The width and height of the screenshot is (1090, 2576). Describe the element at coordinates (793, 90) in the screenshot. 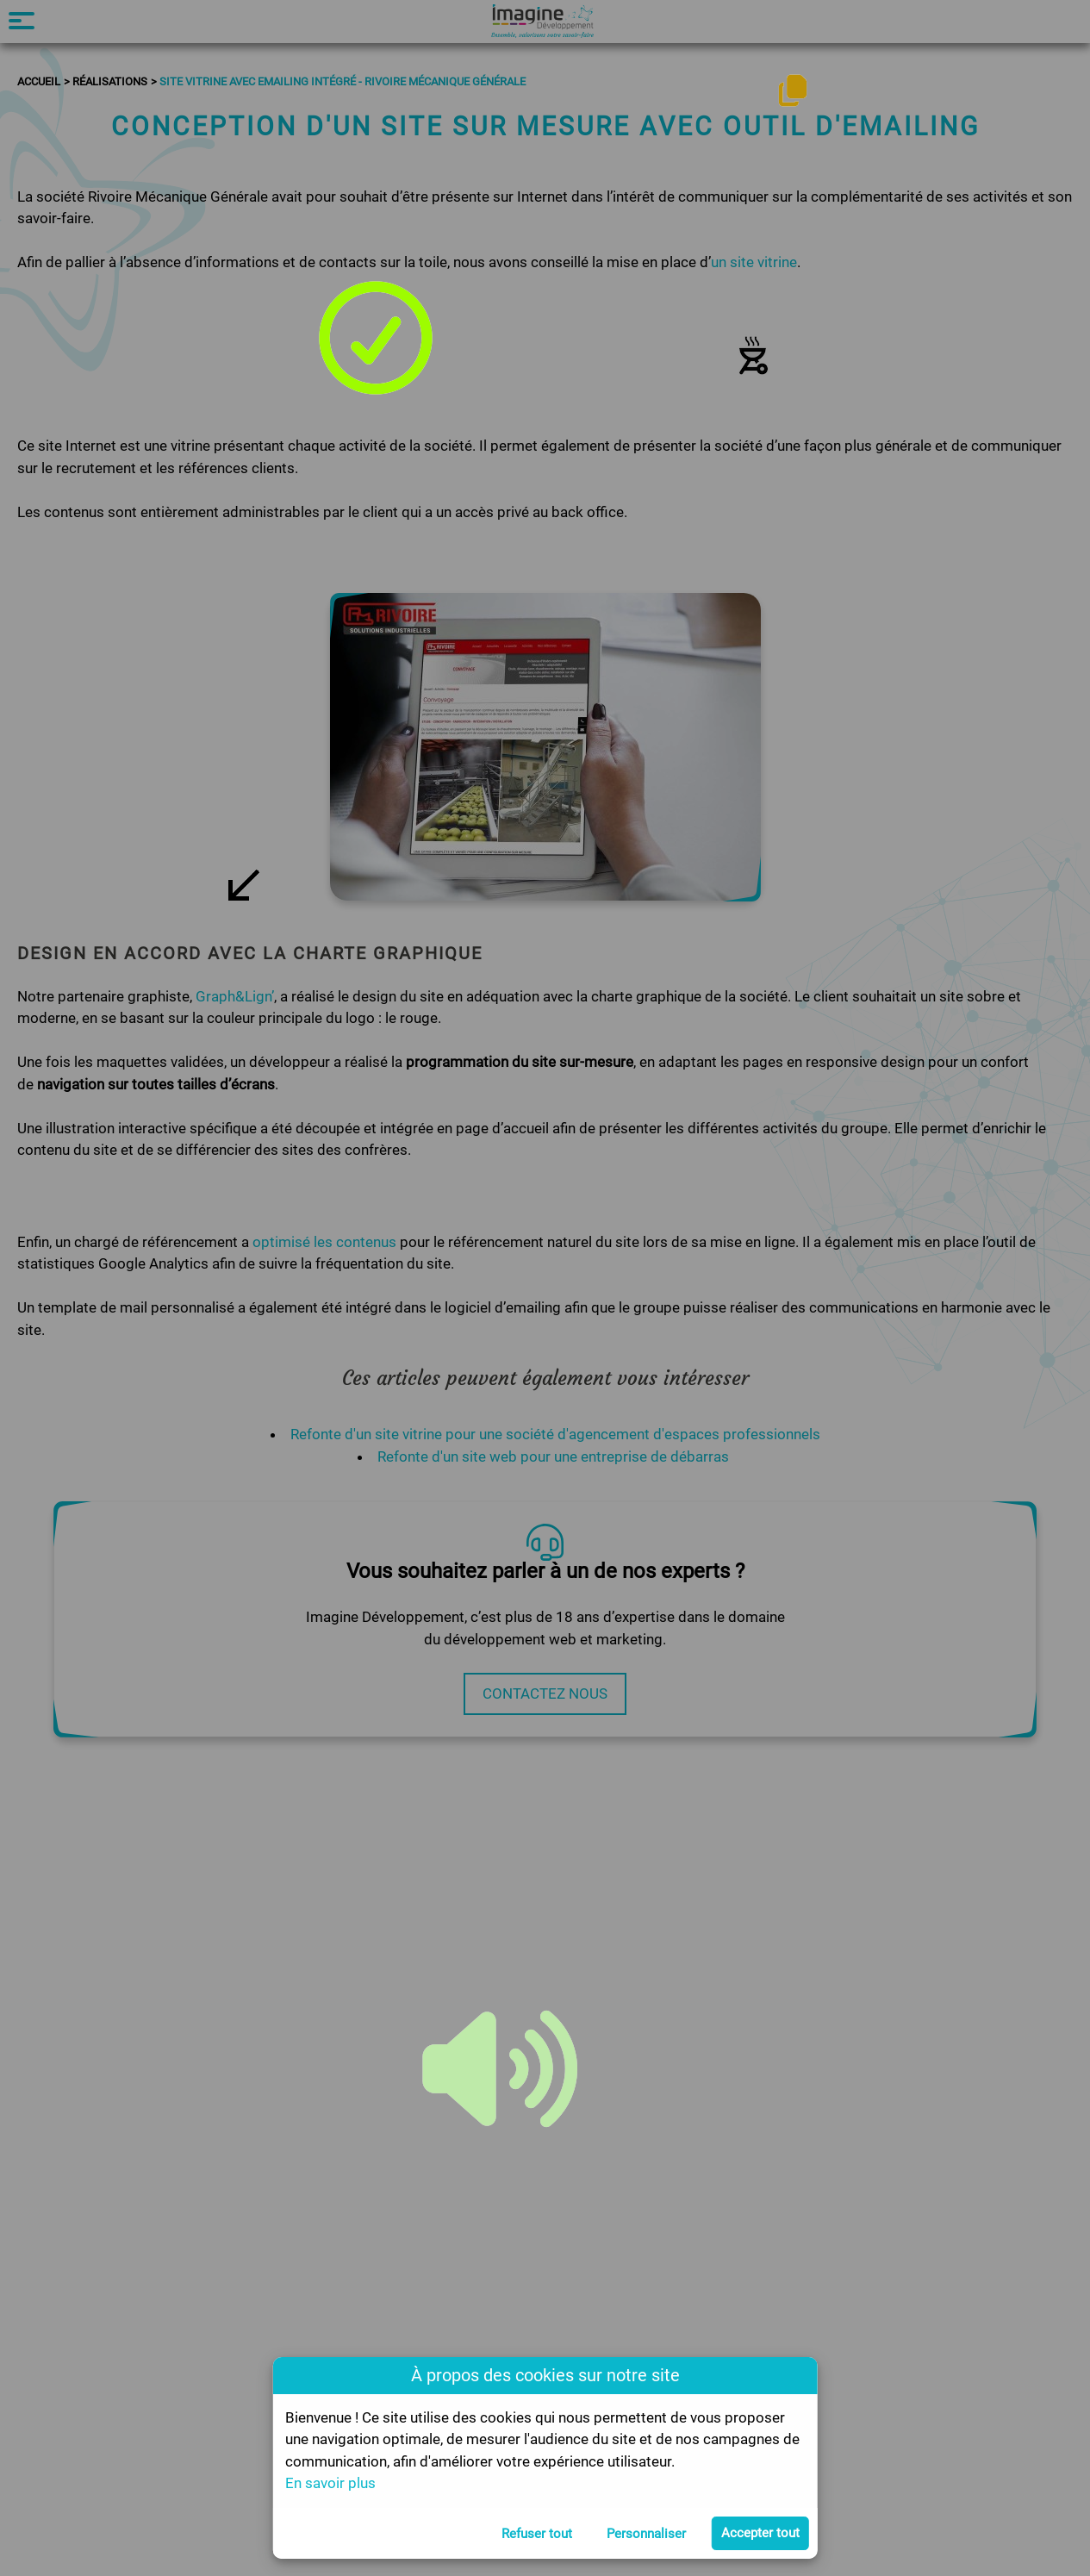

I see `copy to clipboard` at that location.